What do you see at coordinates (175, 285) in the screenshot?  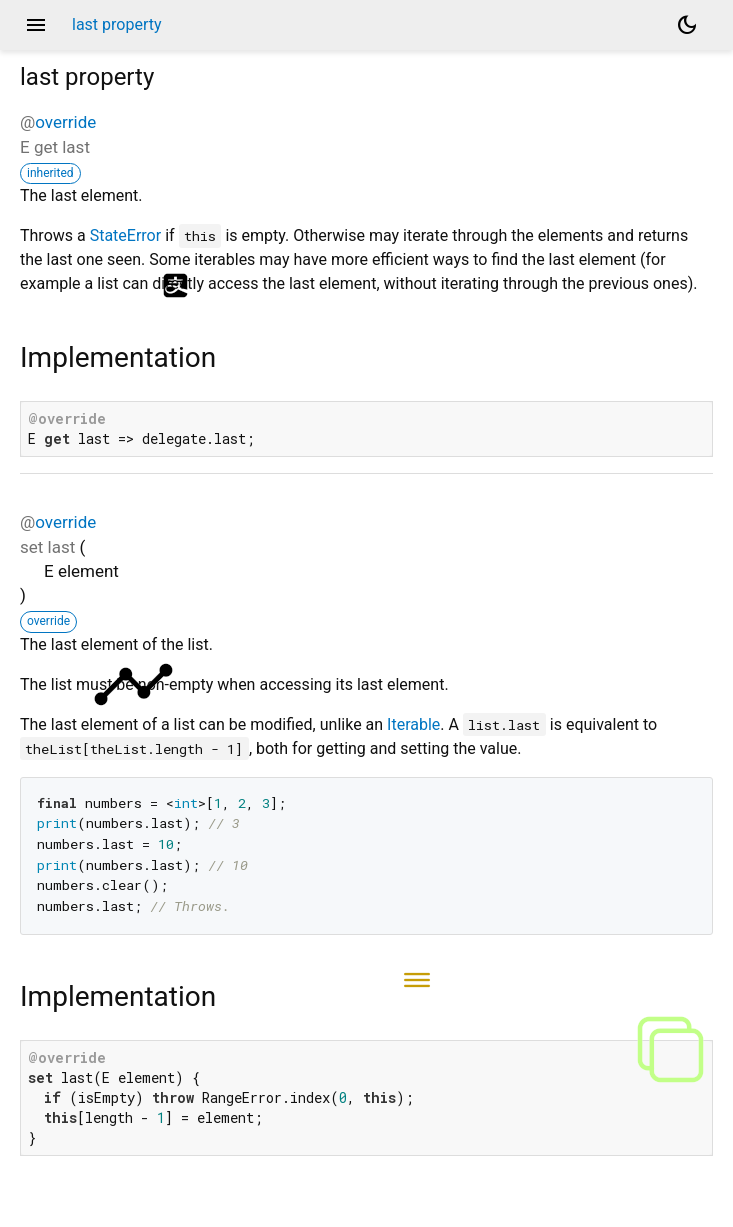 I see `pay with Alipay` at bounding box center [175, 285].